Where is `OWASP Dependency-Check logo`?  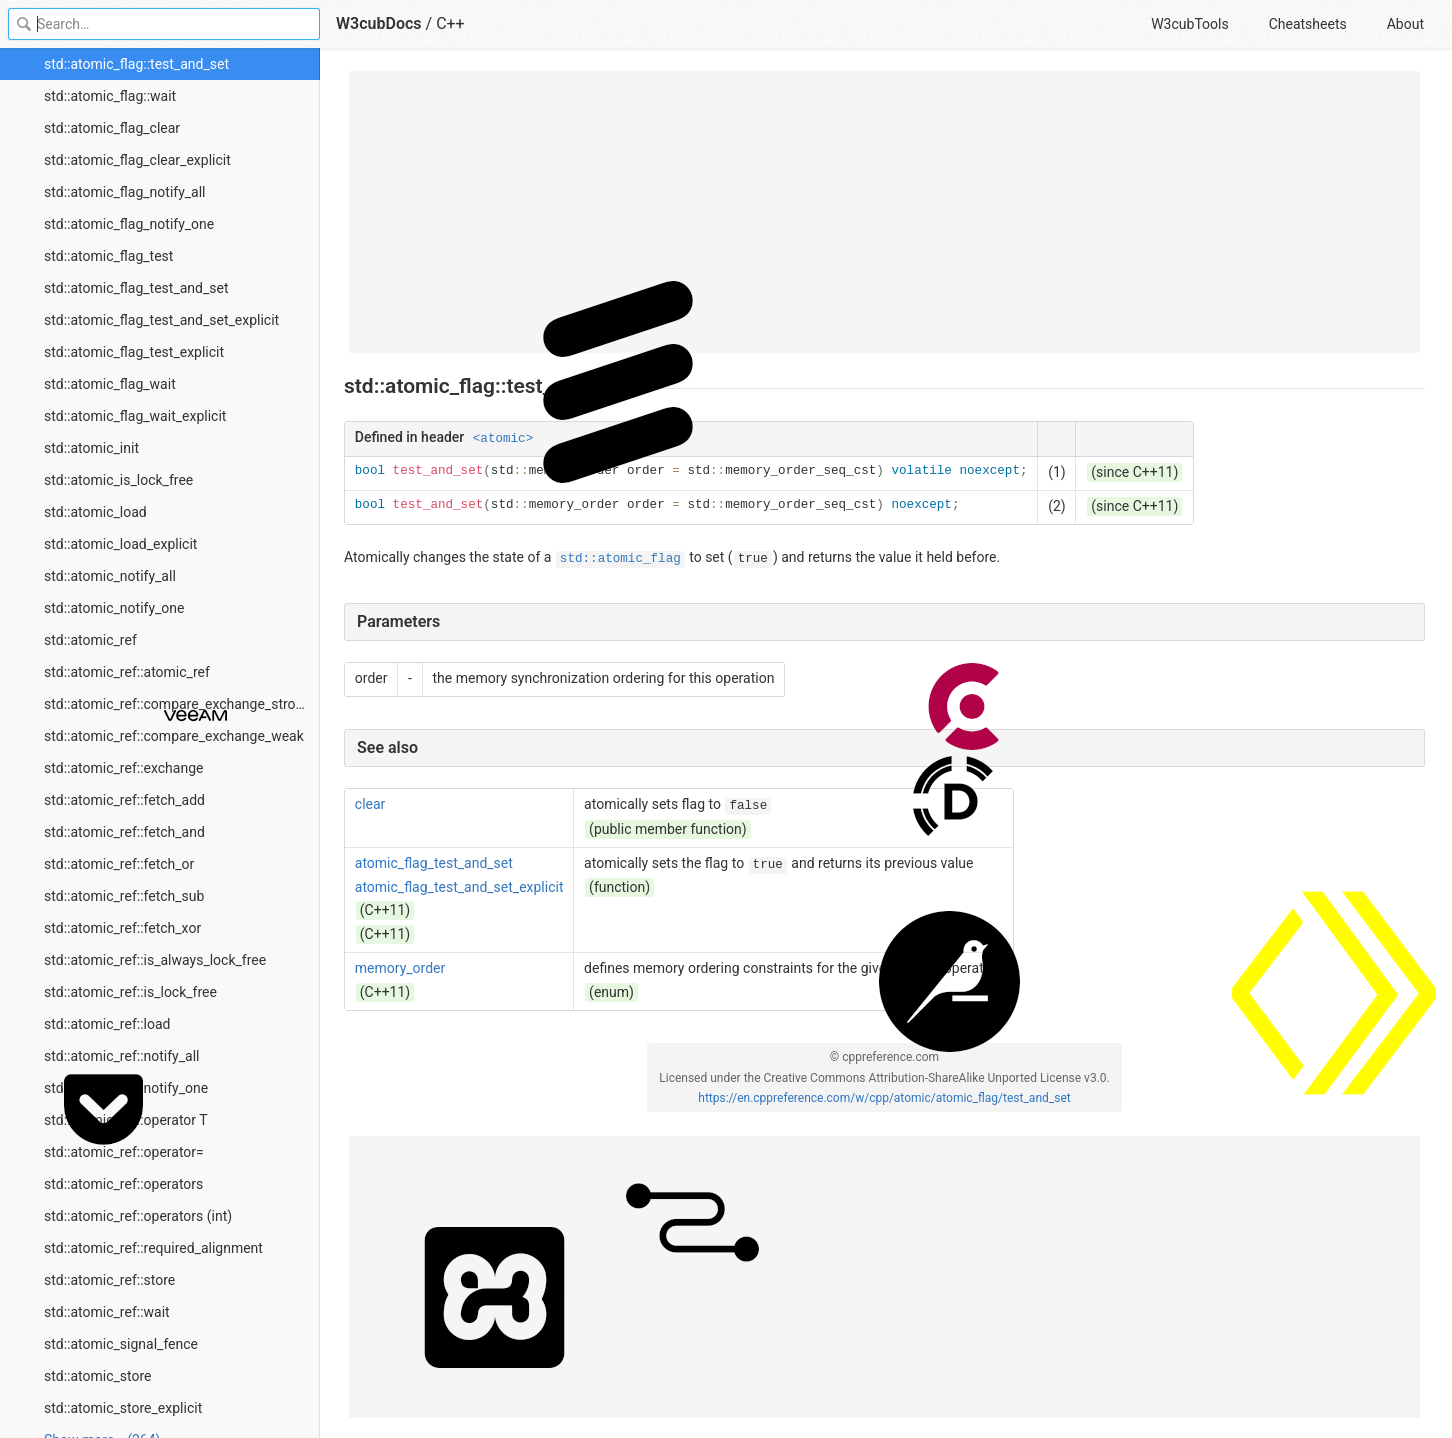 OWASP Dependency-Check logo is located at coordinates (953, 796).